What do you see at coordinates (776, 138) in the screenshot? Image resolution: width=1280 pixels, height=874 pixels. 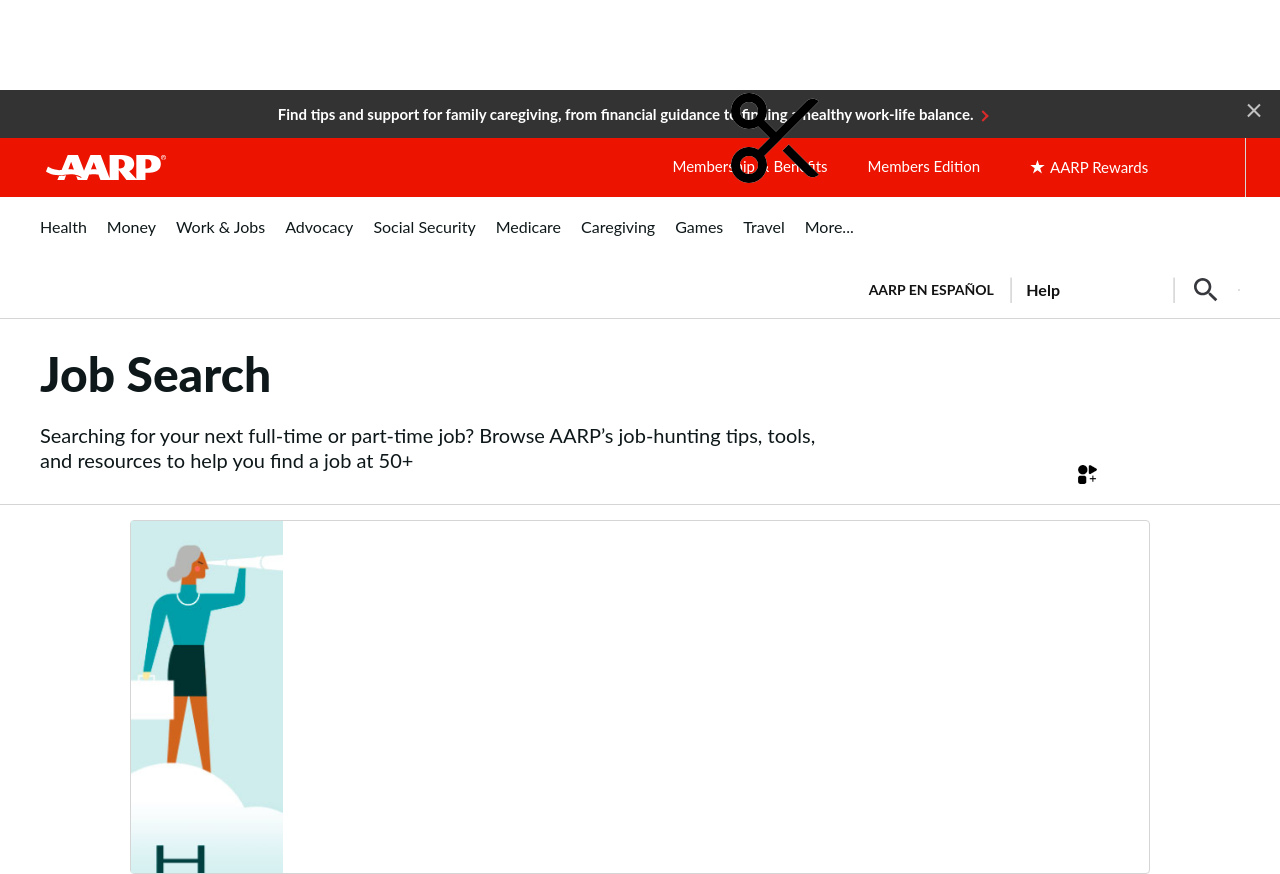 I see `cut selected content` at bounding box center [776, 138].